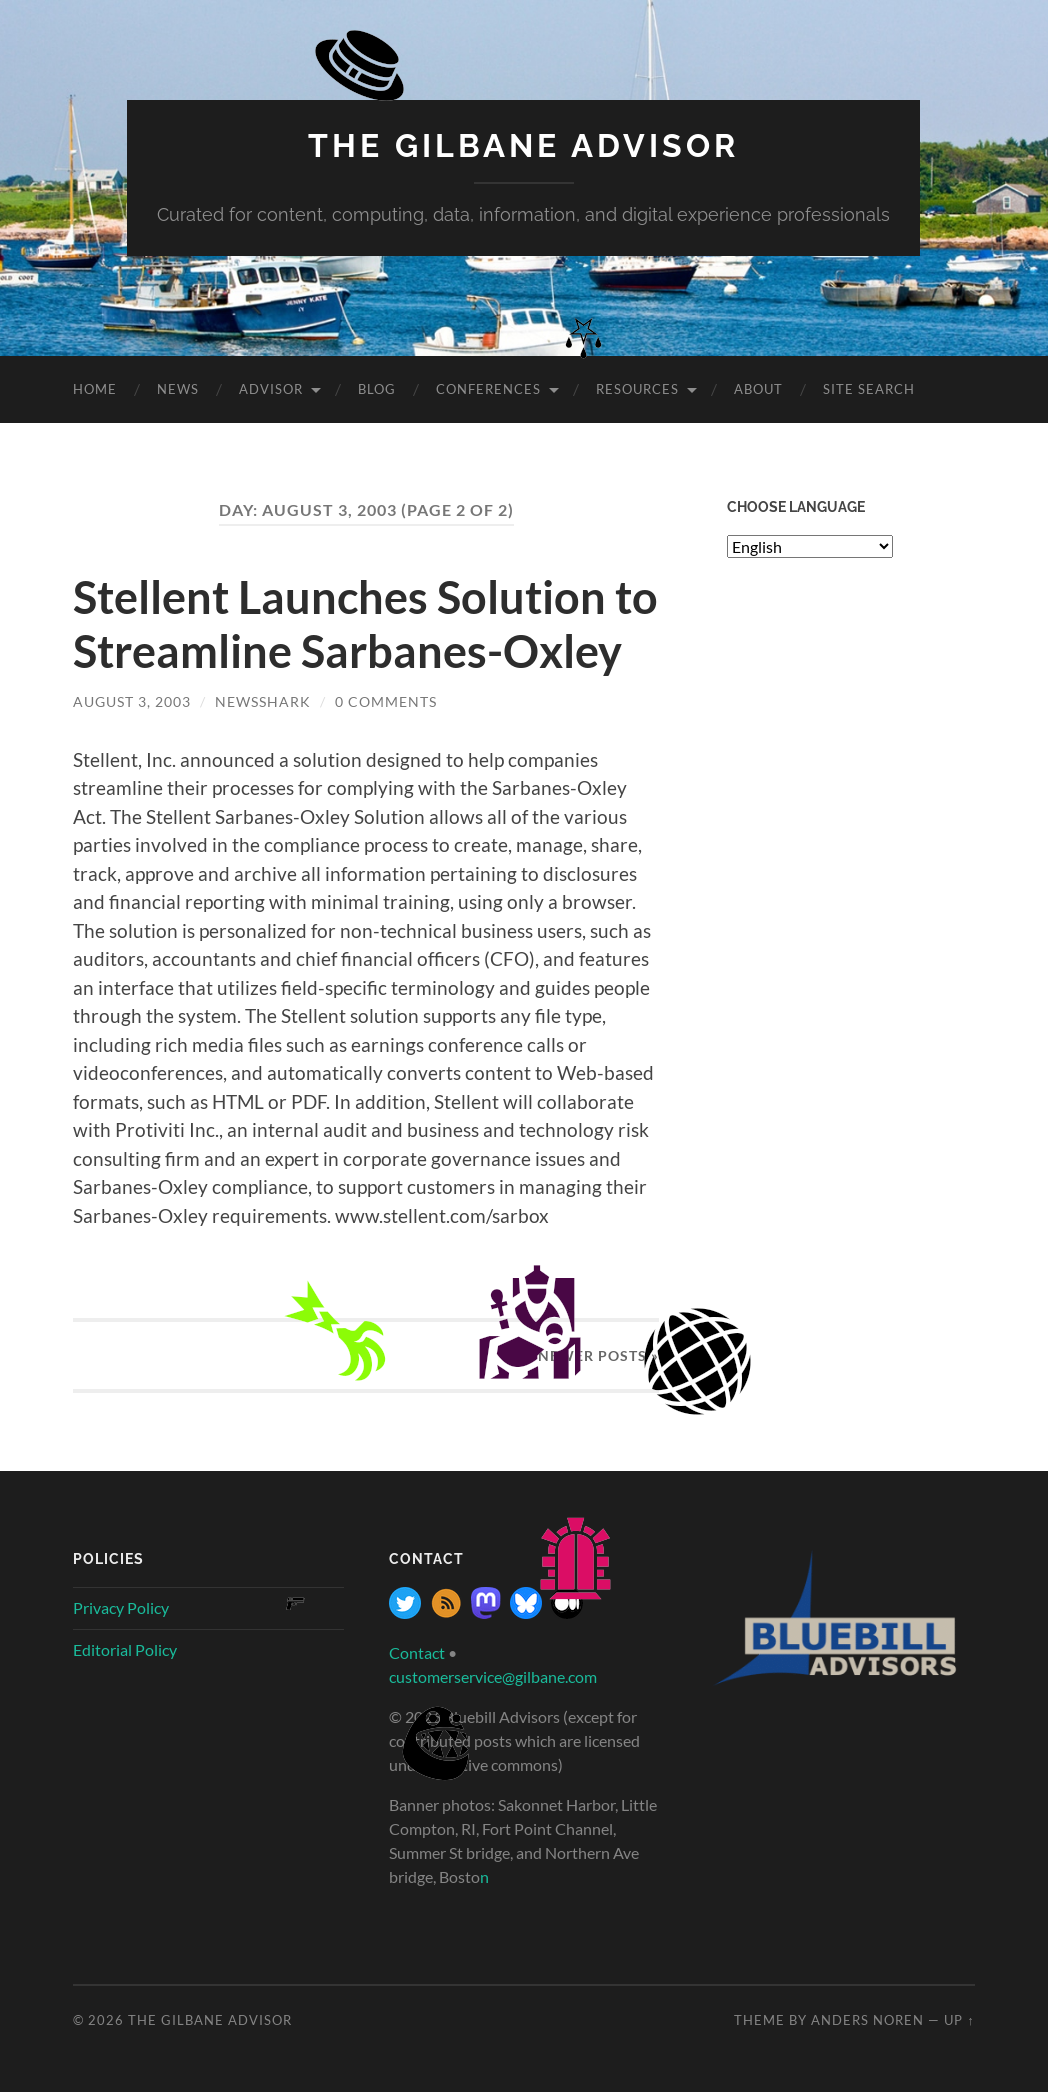  I want to click on indicates a dissolving or expiring bonus, so click(583, 338).